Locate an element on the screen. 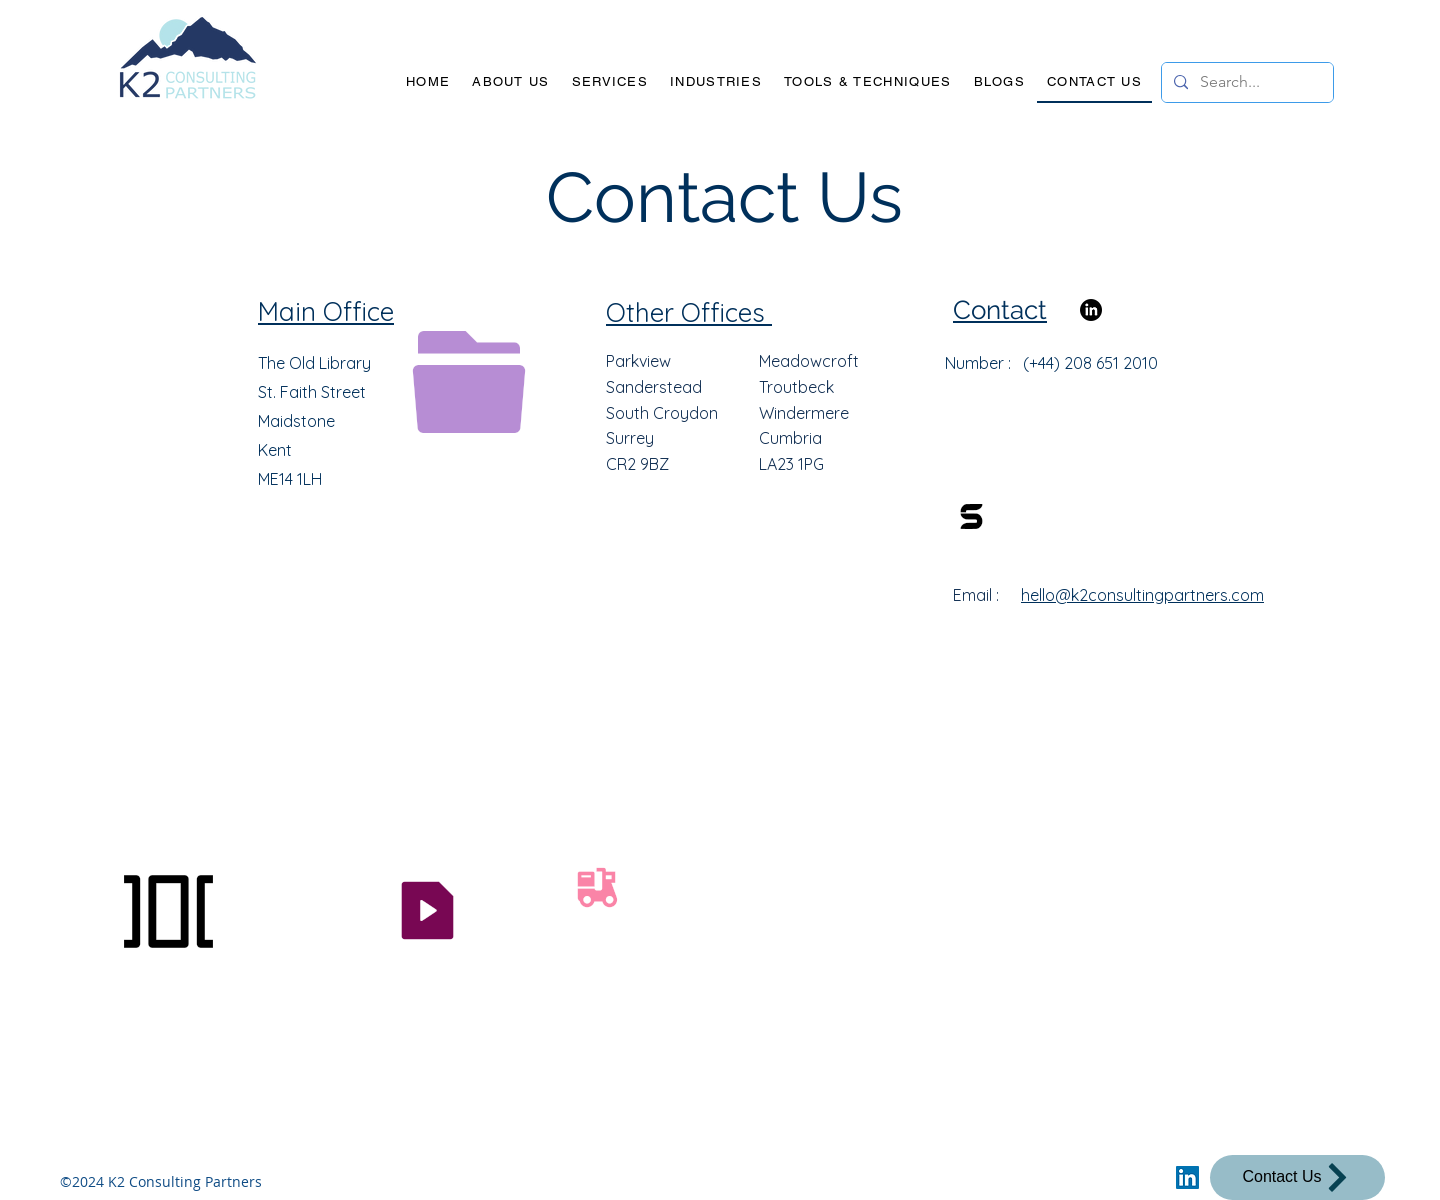  order food for delivery or pickup is located at coordinates (596, 888).